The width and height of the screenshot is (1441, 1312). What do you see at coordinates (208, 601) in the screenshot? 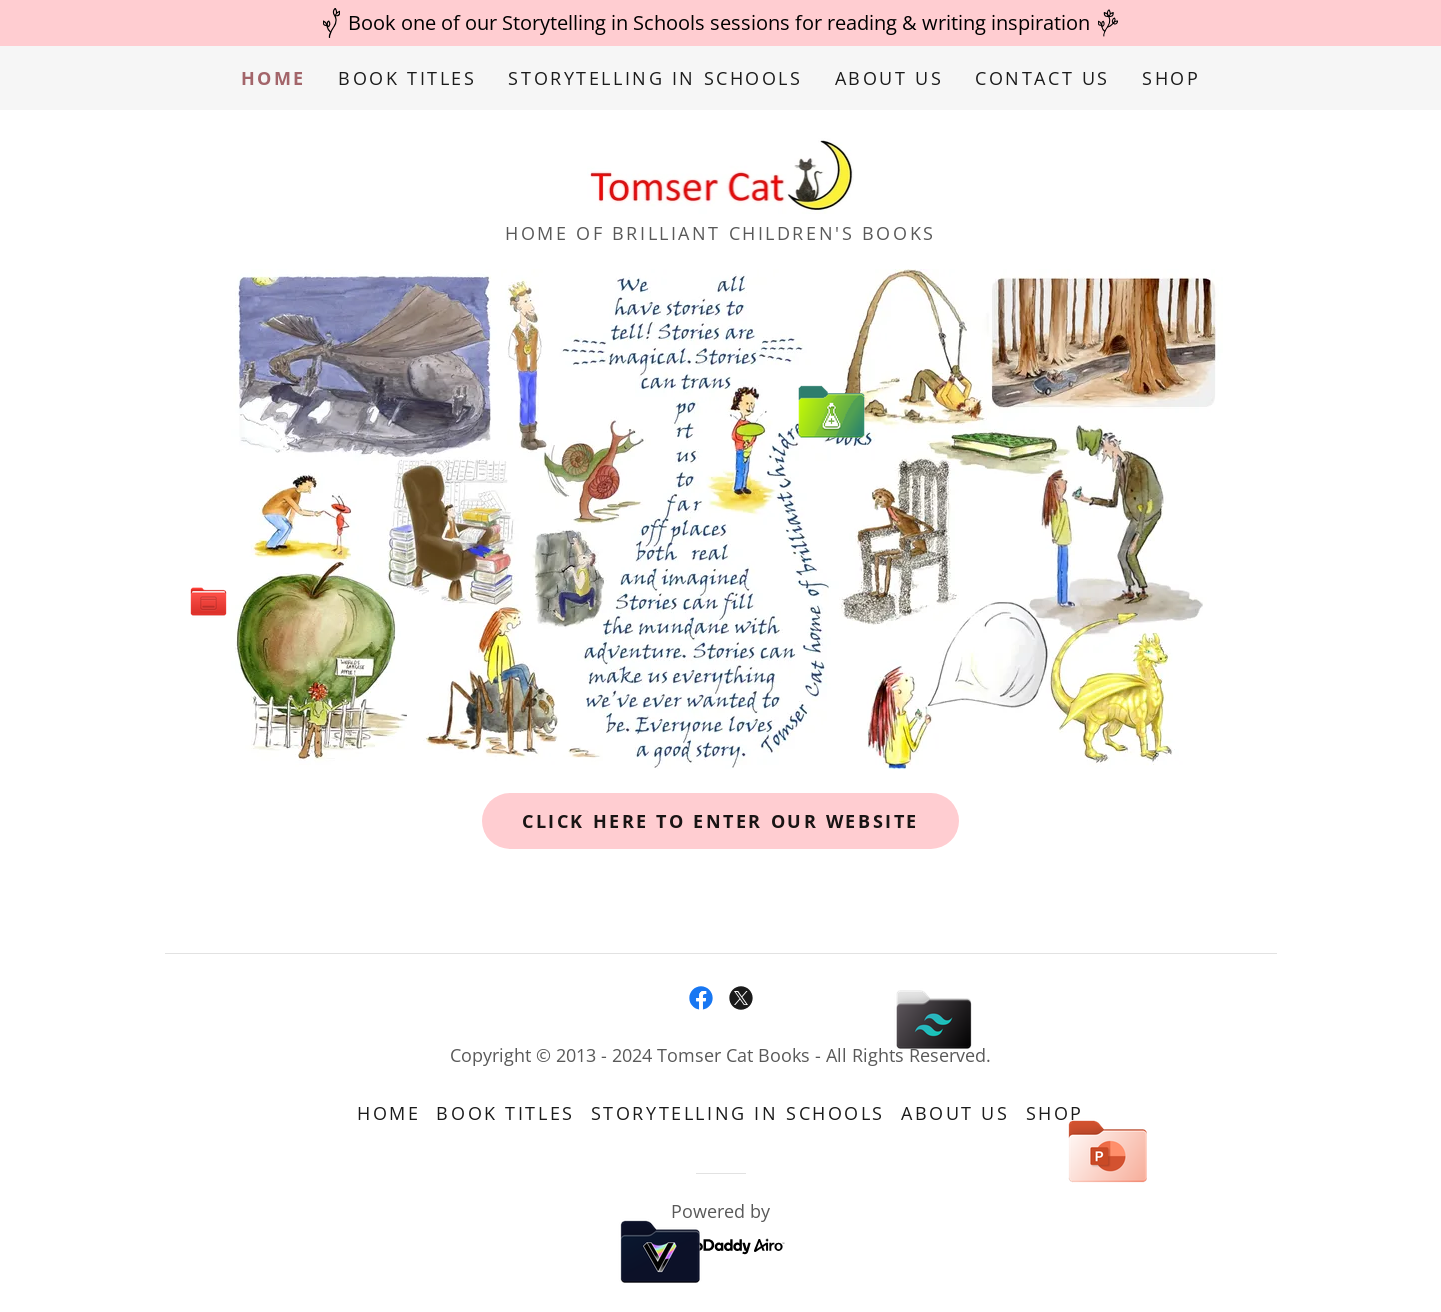
I see `open desktop folder` at bounding box center [208, 601].